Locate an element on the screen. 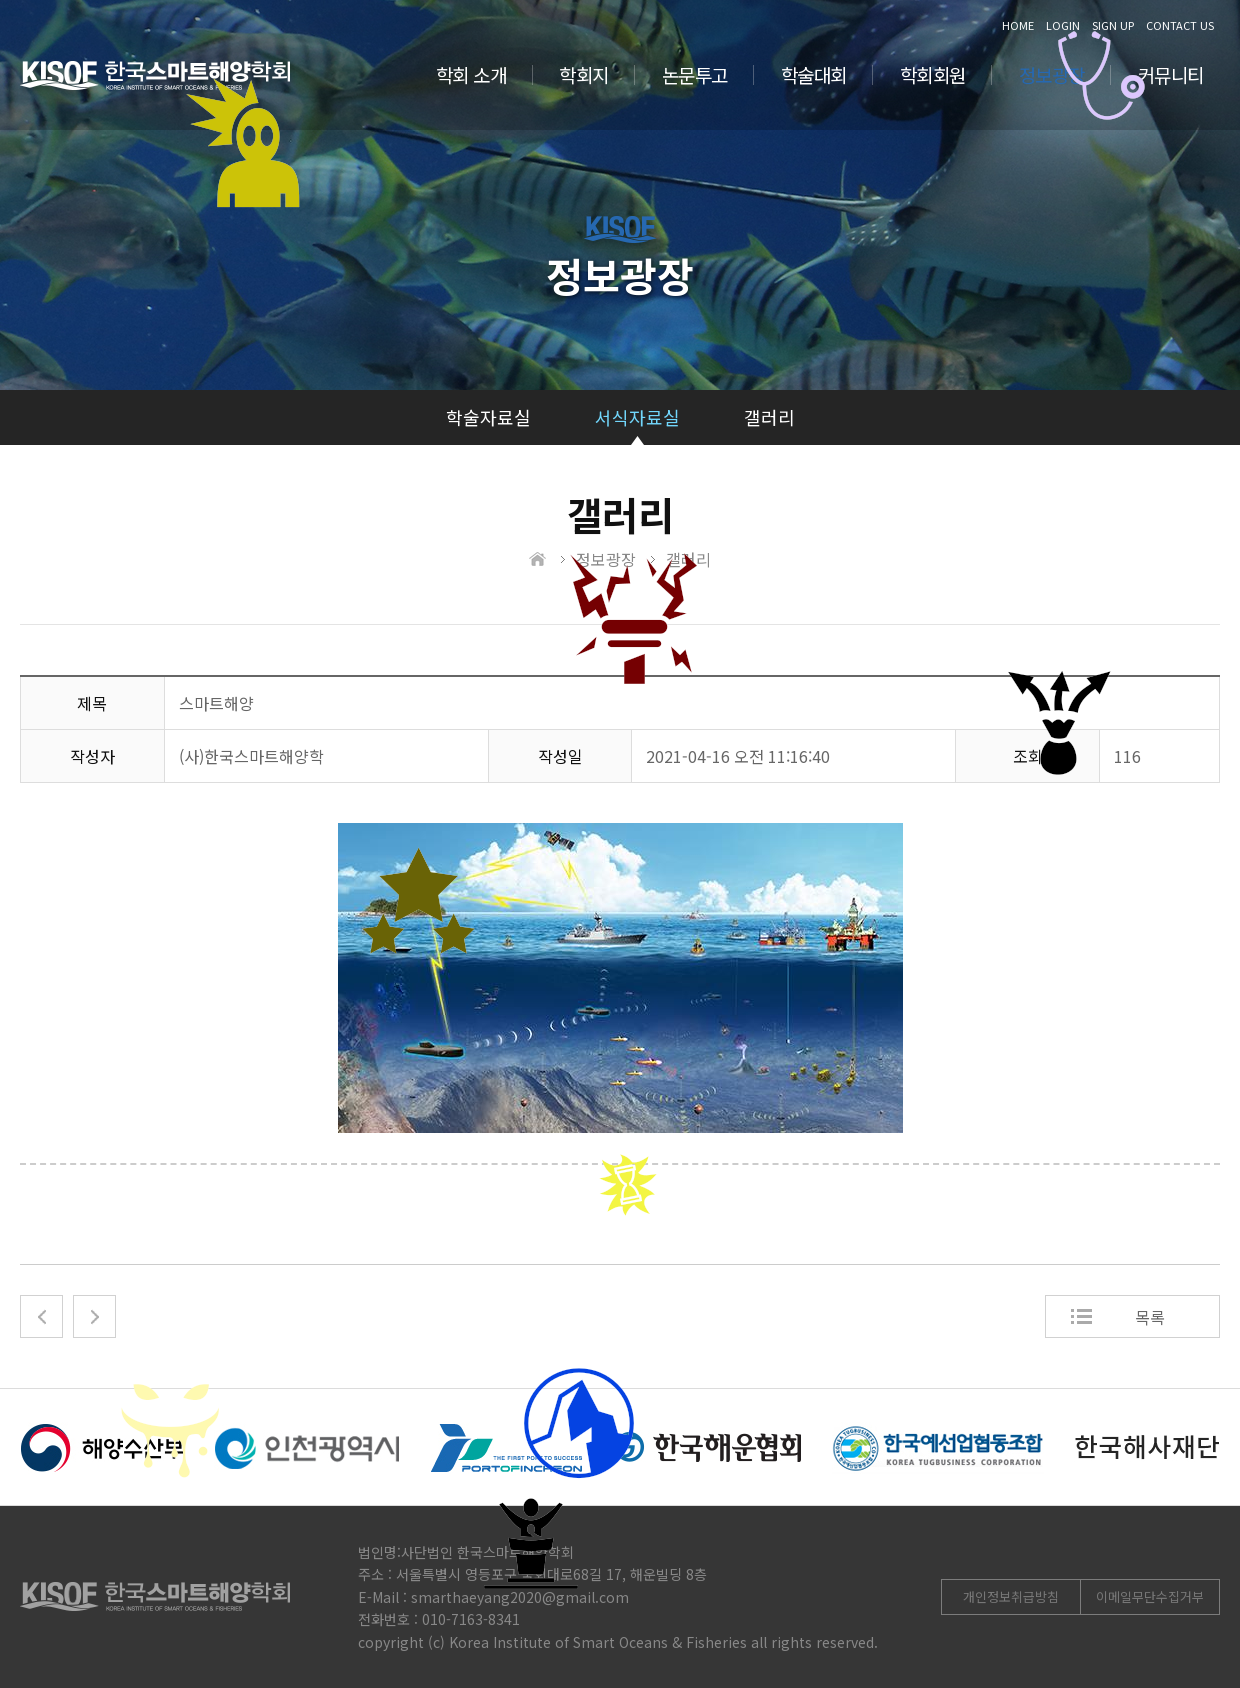  indicates a delicious or tempting item is located at coordinates (170, 1429).